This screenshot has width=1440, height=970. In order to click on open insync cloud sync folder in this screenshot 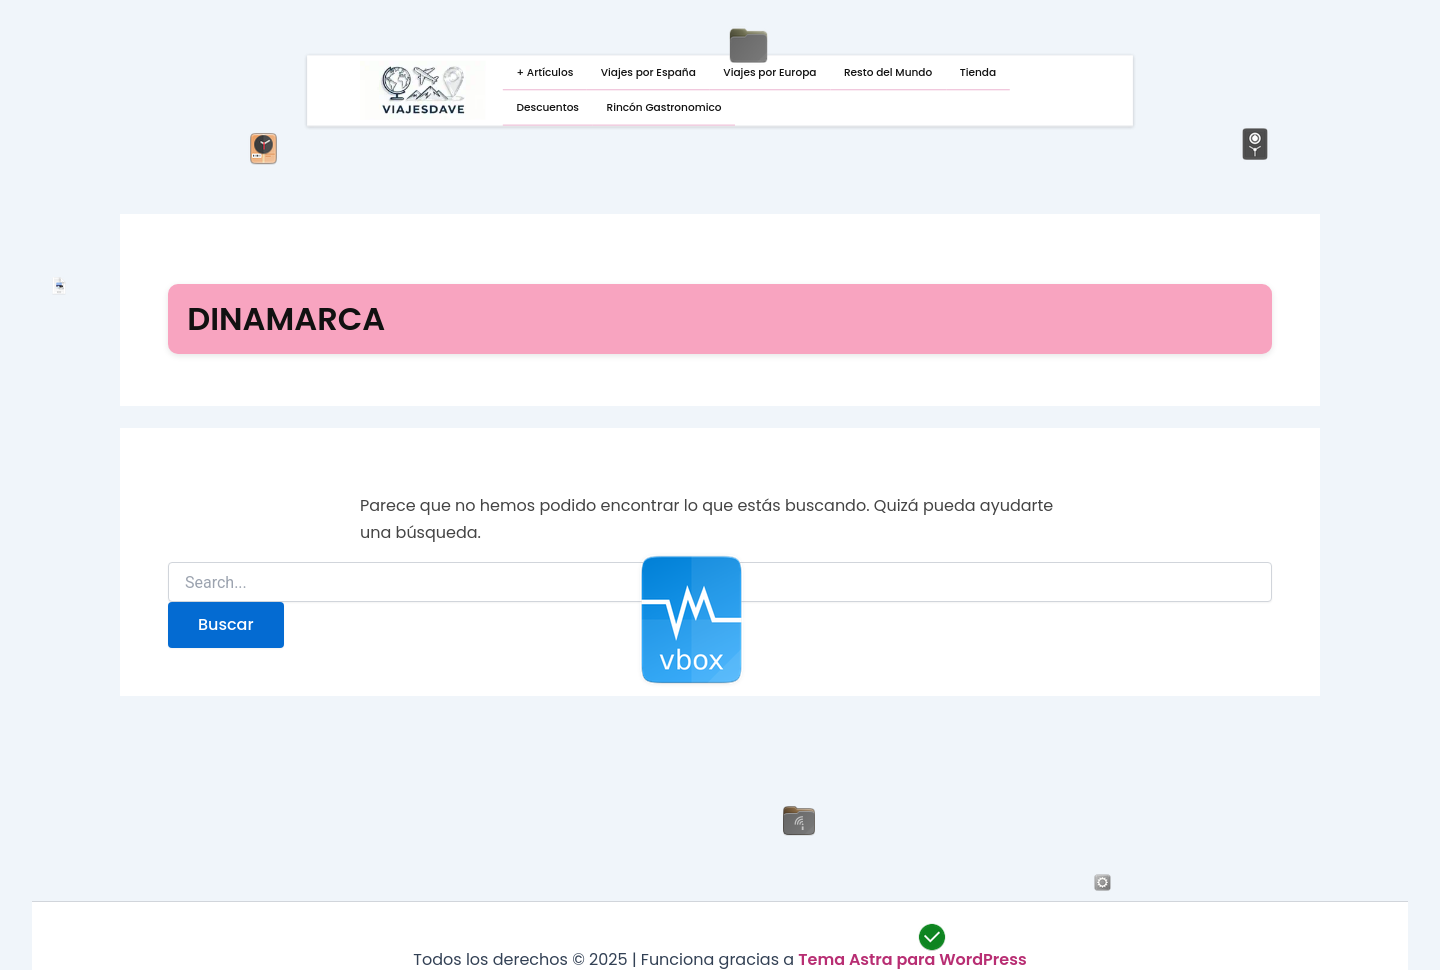, I will do `click(799, 820)`.